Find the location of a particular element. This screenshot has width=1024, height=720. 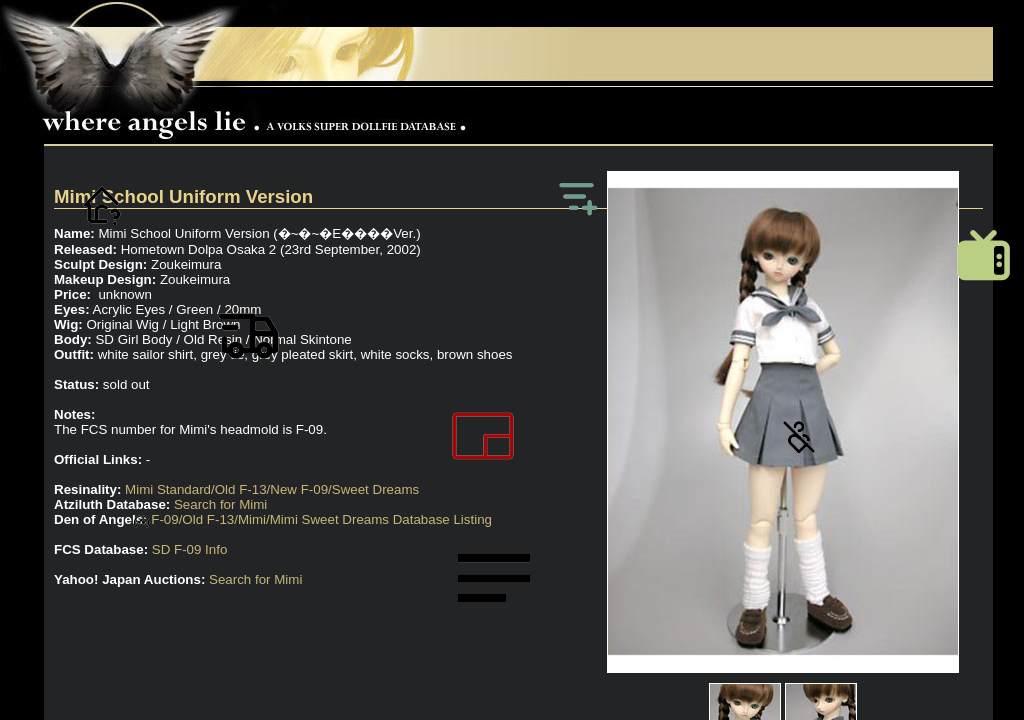

access classic TV or broadcast content is located at coordinates (983, 256).